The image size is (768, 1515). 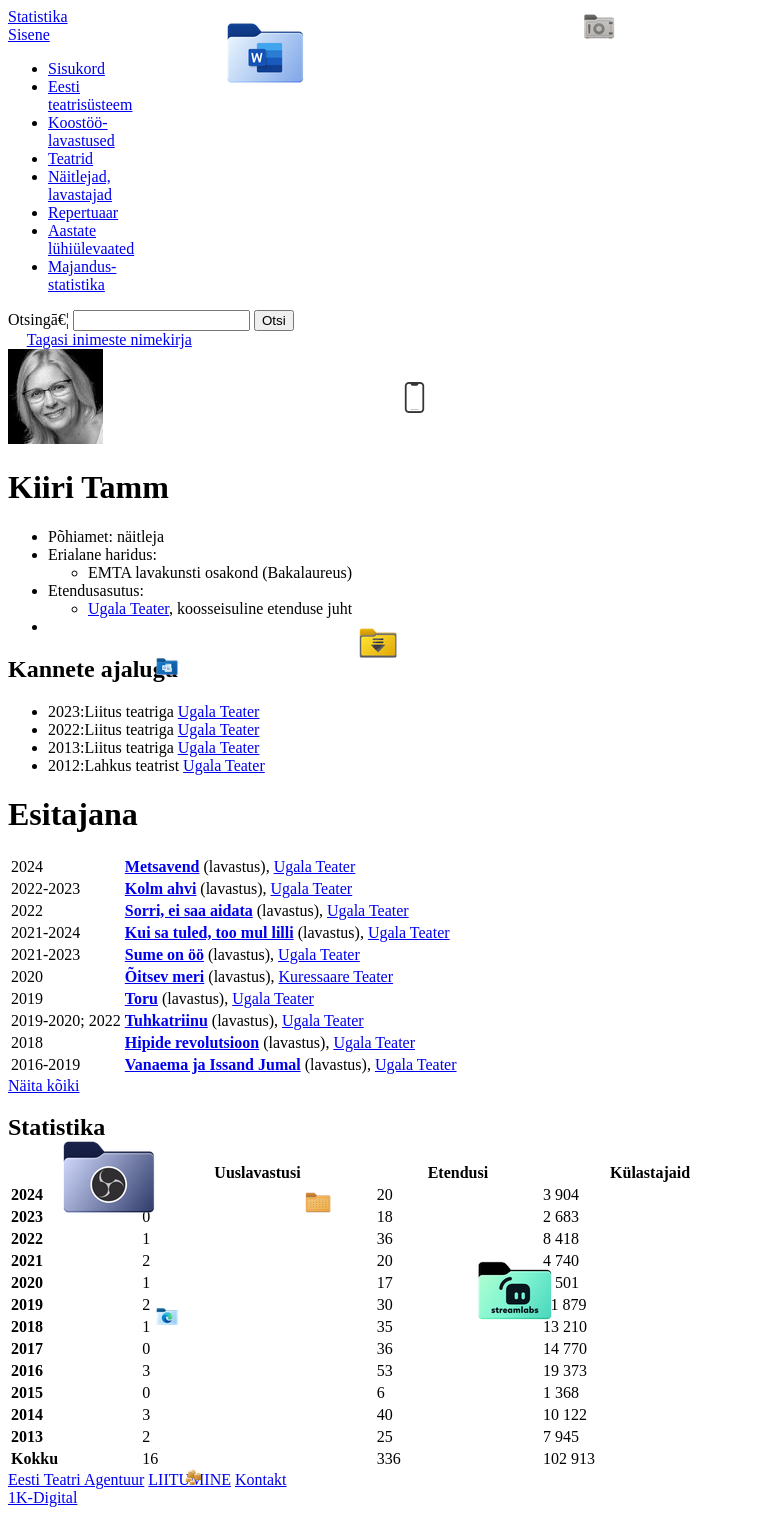 What do you see at coordinates (599, 27) in the screenshot?
I see `access a secure or locked folder` at bounding box center [599, 27].